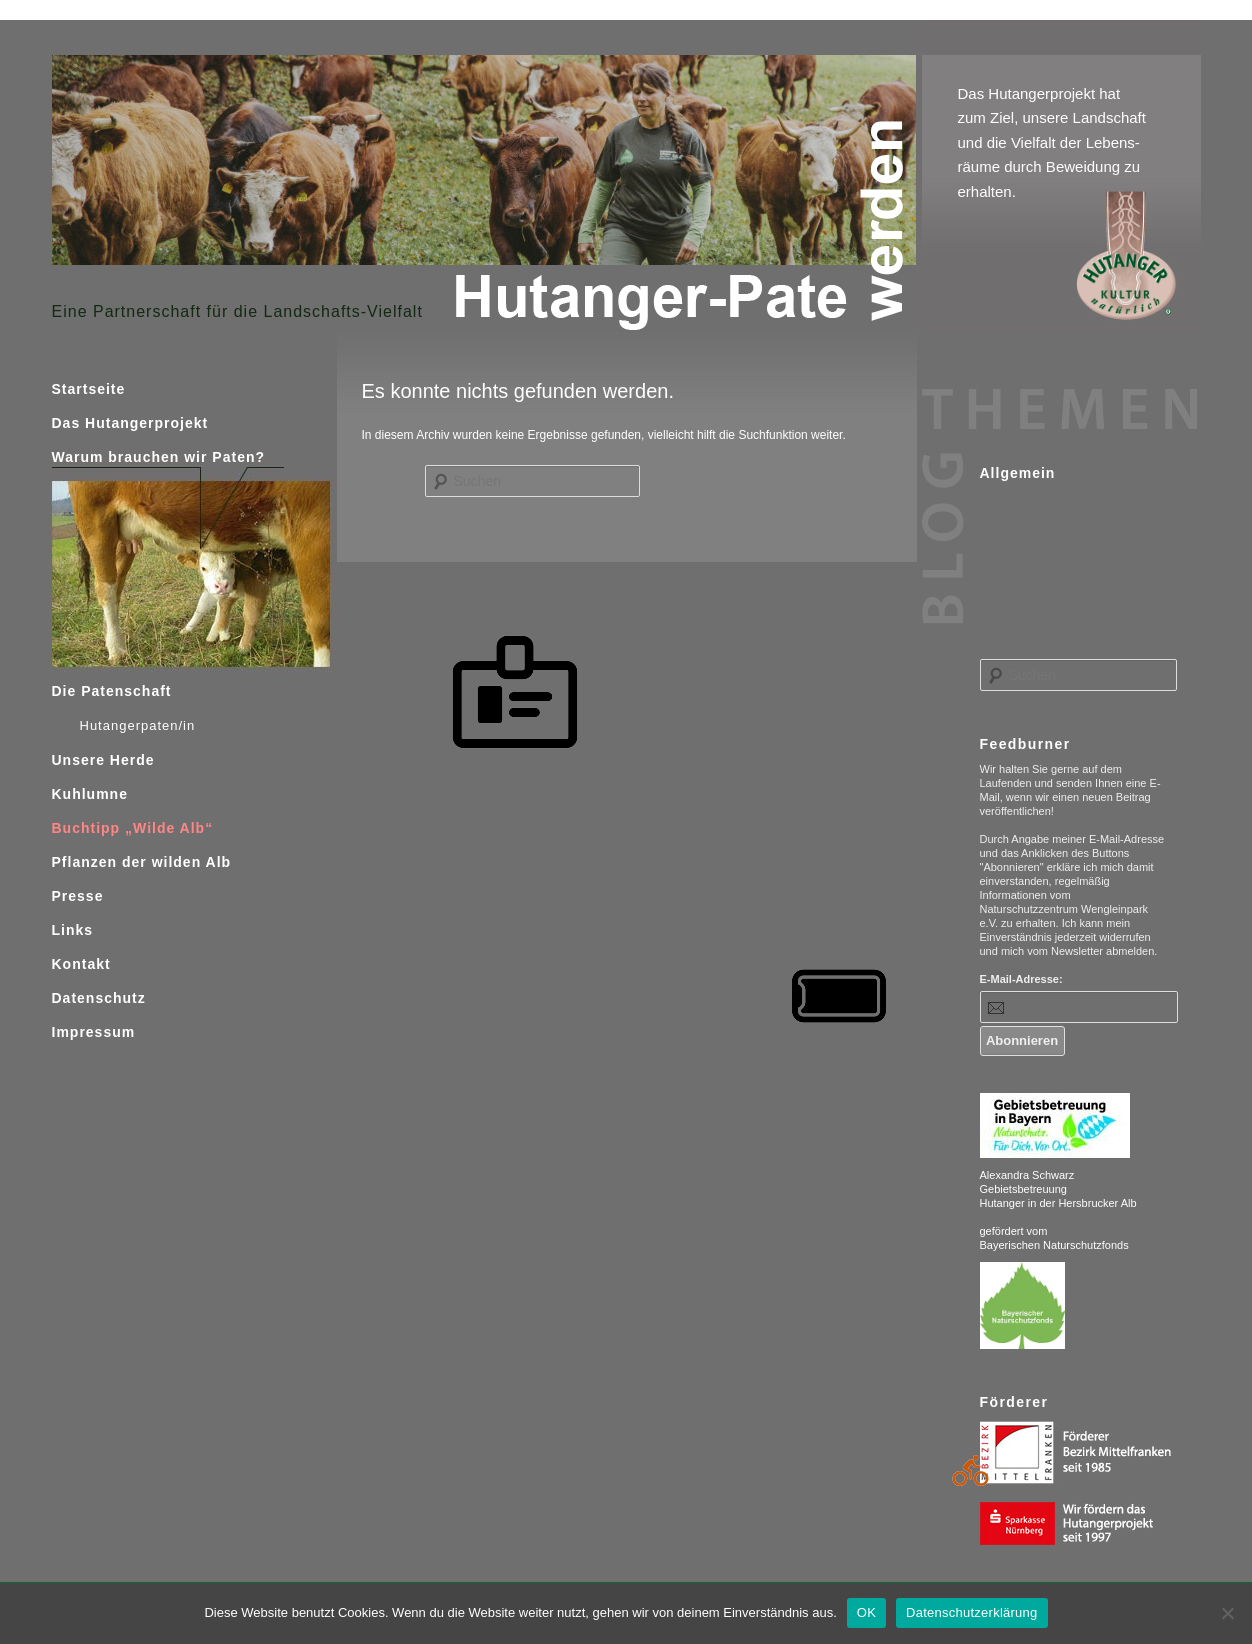 The image size is (1252, 1644). I want to click on view user identification or credentials, so click(515, 692).